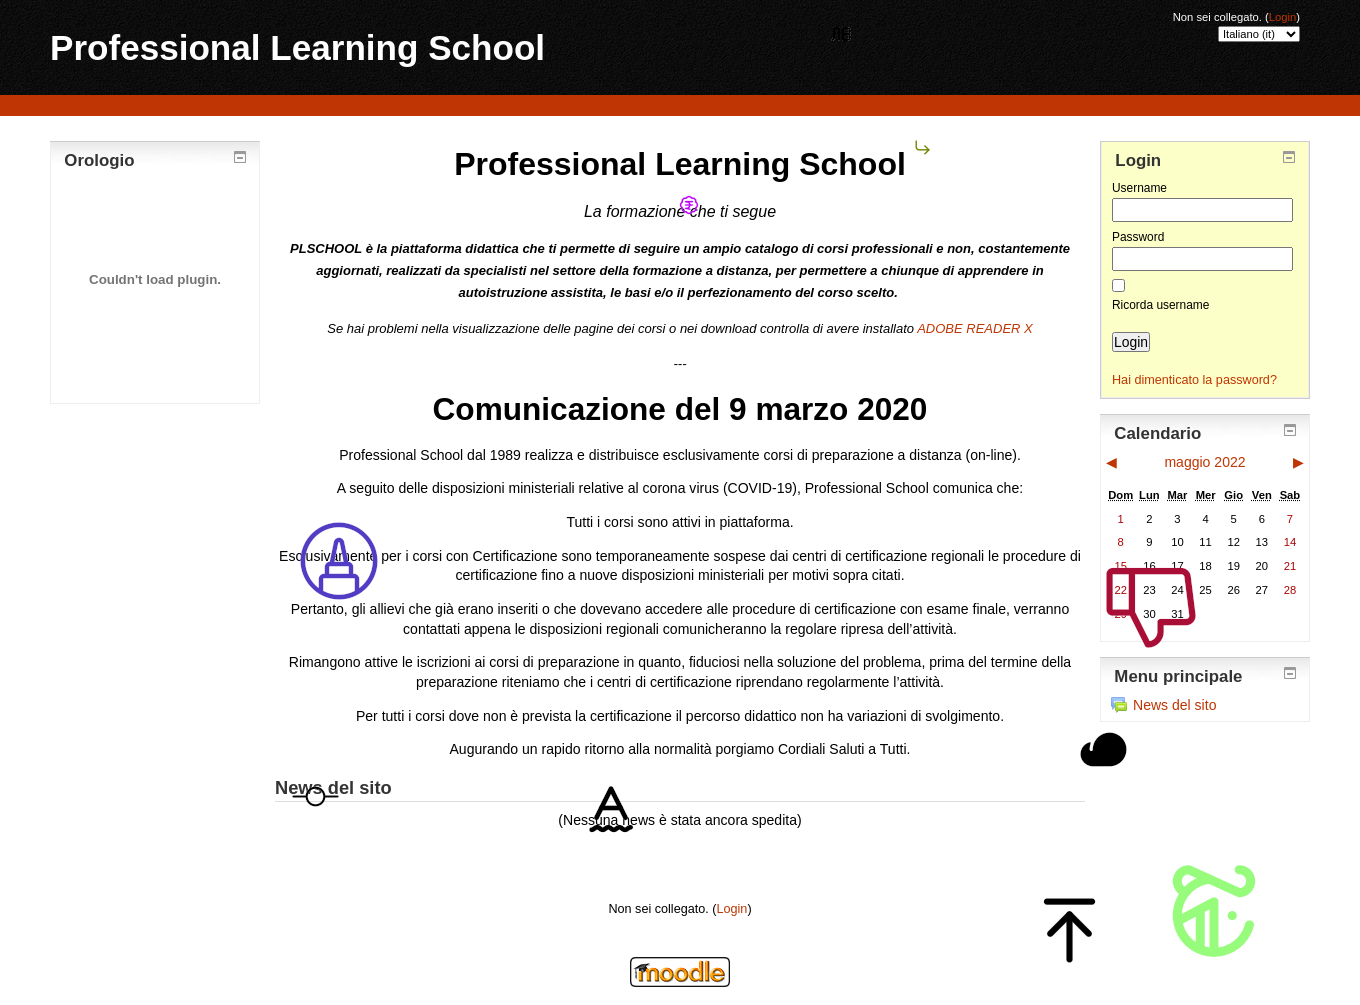  I want to click on reply to a message or comment, so click(922, 147).